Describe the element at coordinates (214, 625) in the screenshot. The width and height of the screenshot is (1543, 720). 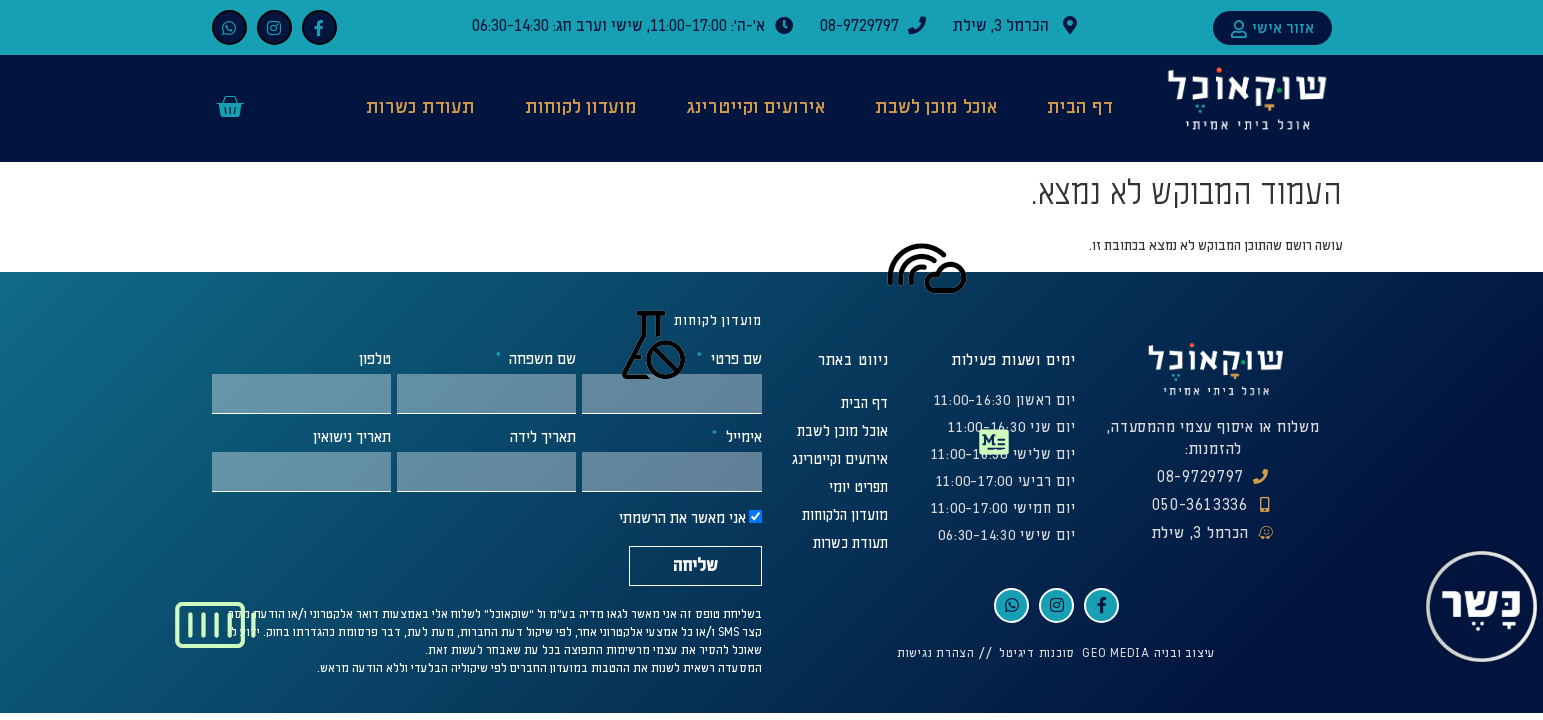
I see `indicates battery is fully charged` at that location.